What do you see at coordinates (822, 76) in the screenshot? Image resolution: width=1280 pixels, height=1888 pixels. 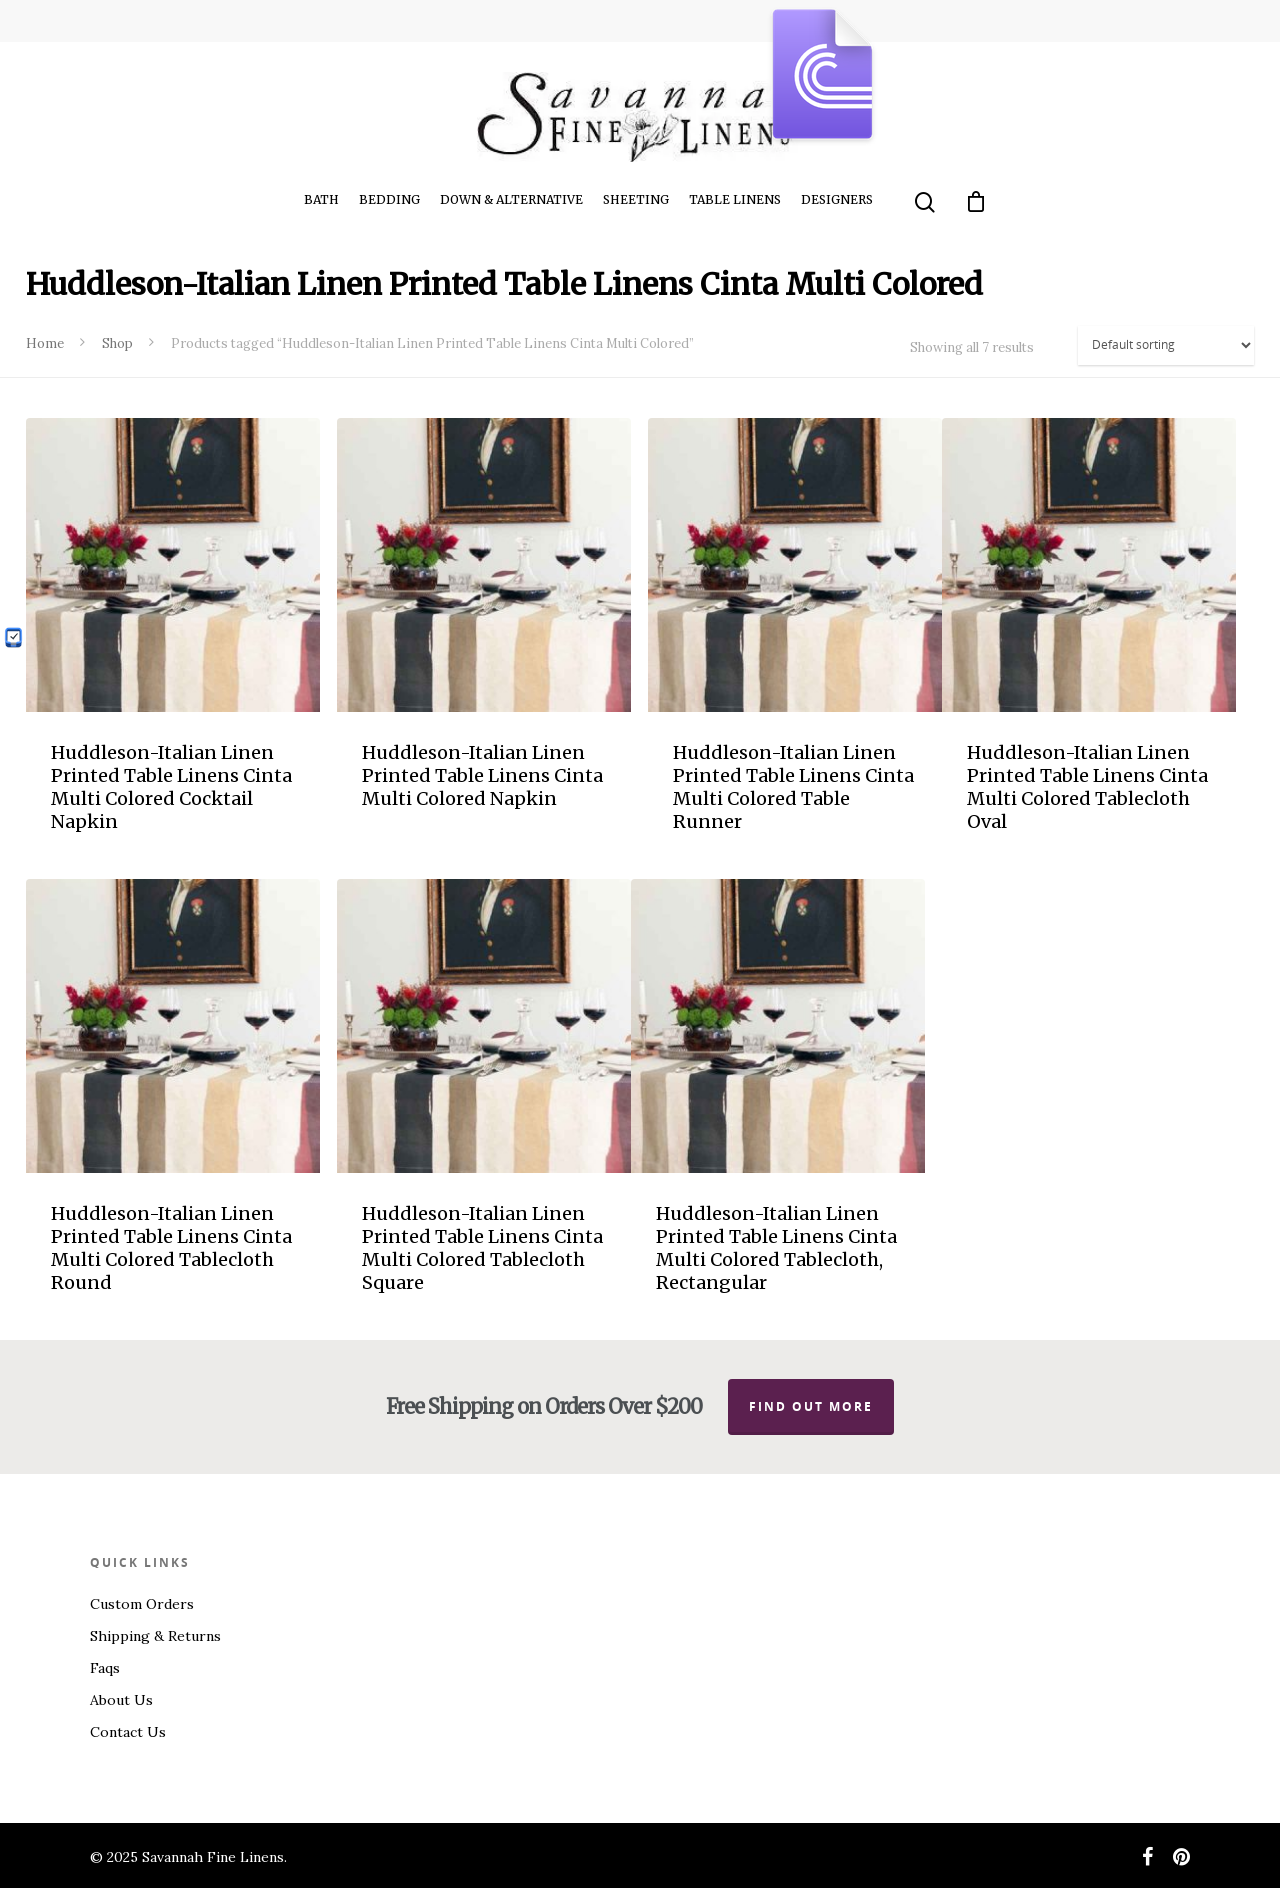 I see `a bittorrent torrent file` at bounding box center [822, 76].